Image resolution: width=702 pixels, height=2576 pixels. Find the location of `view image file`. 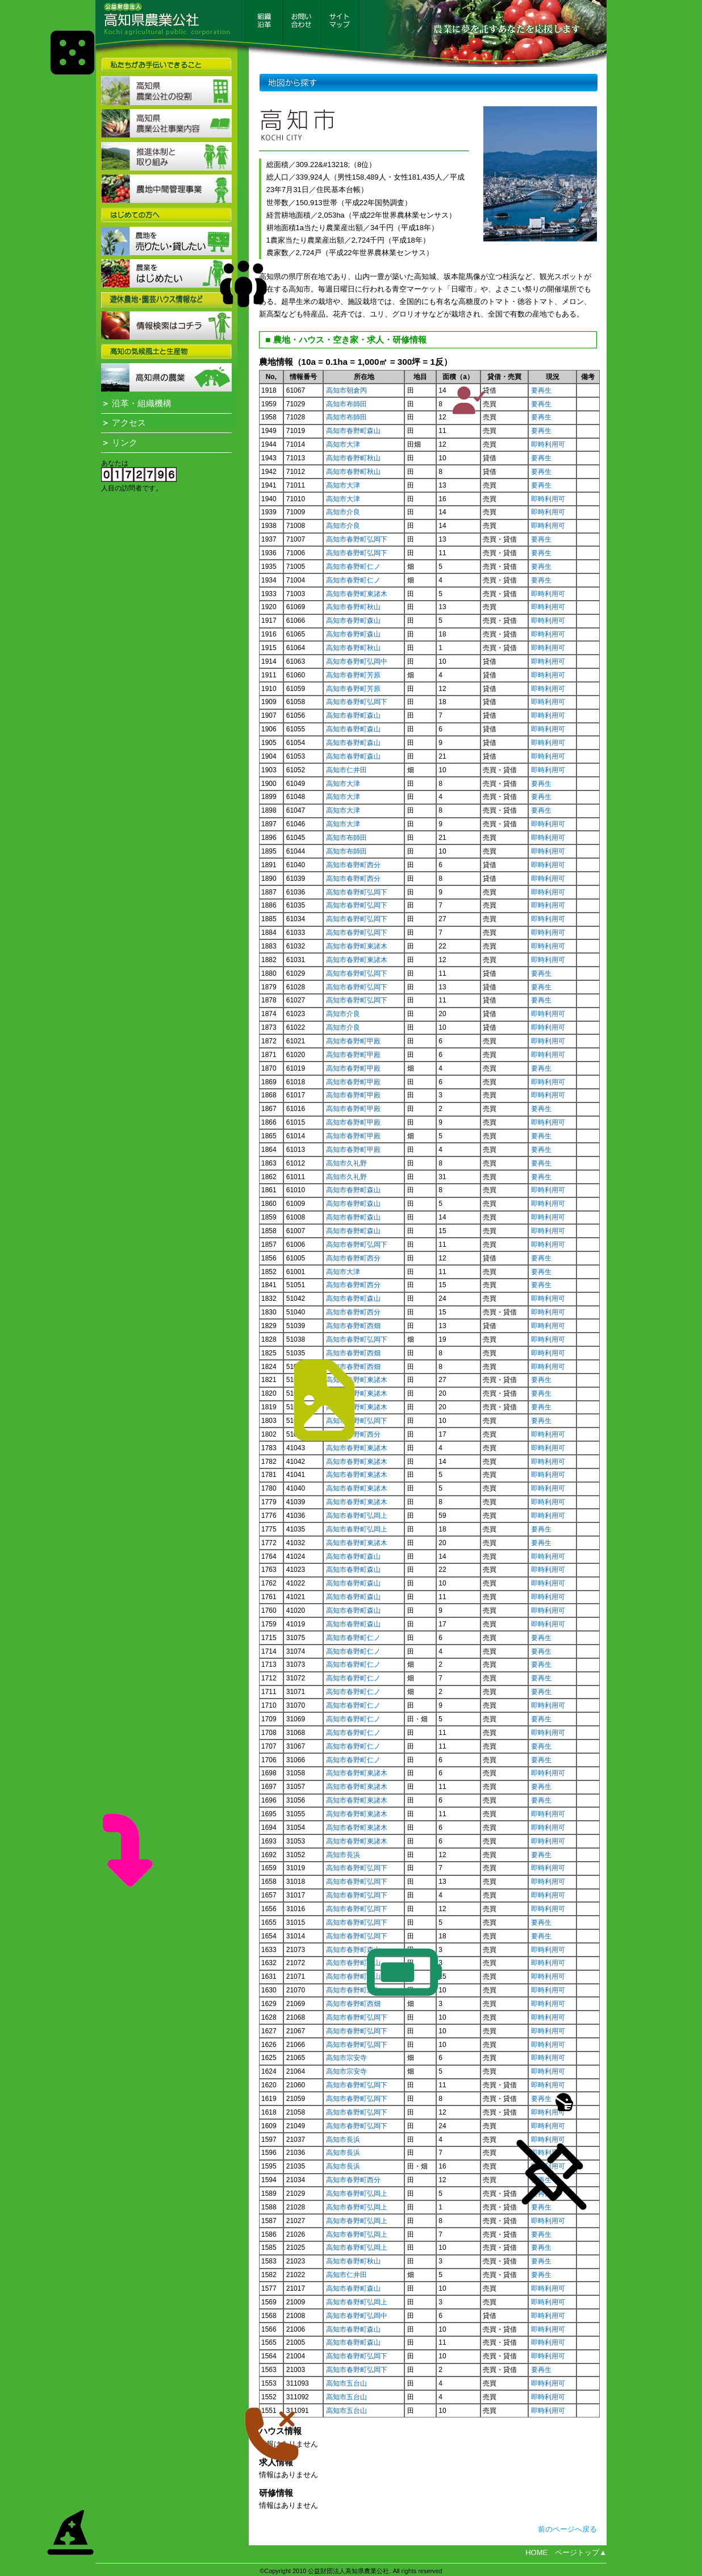

view image file is located at coordinates (324, 1400).